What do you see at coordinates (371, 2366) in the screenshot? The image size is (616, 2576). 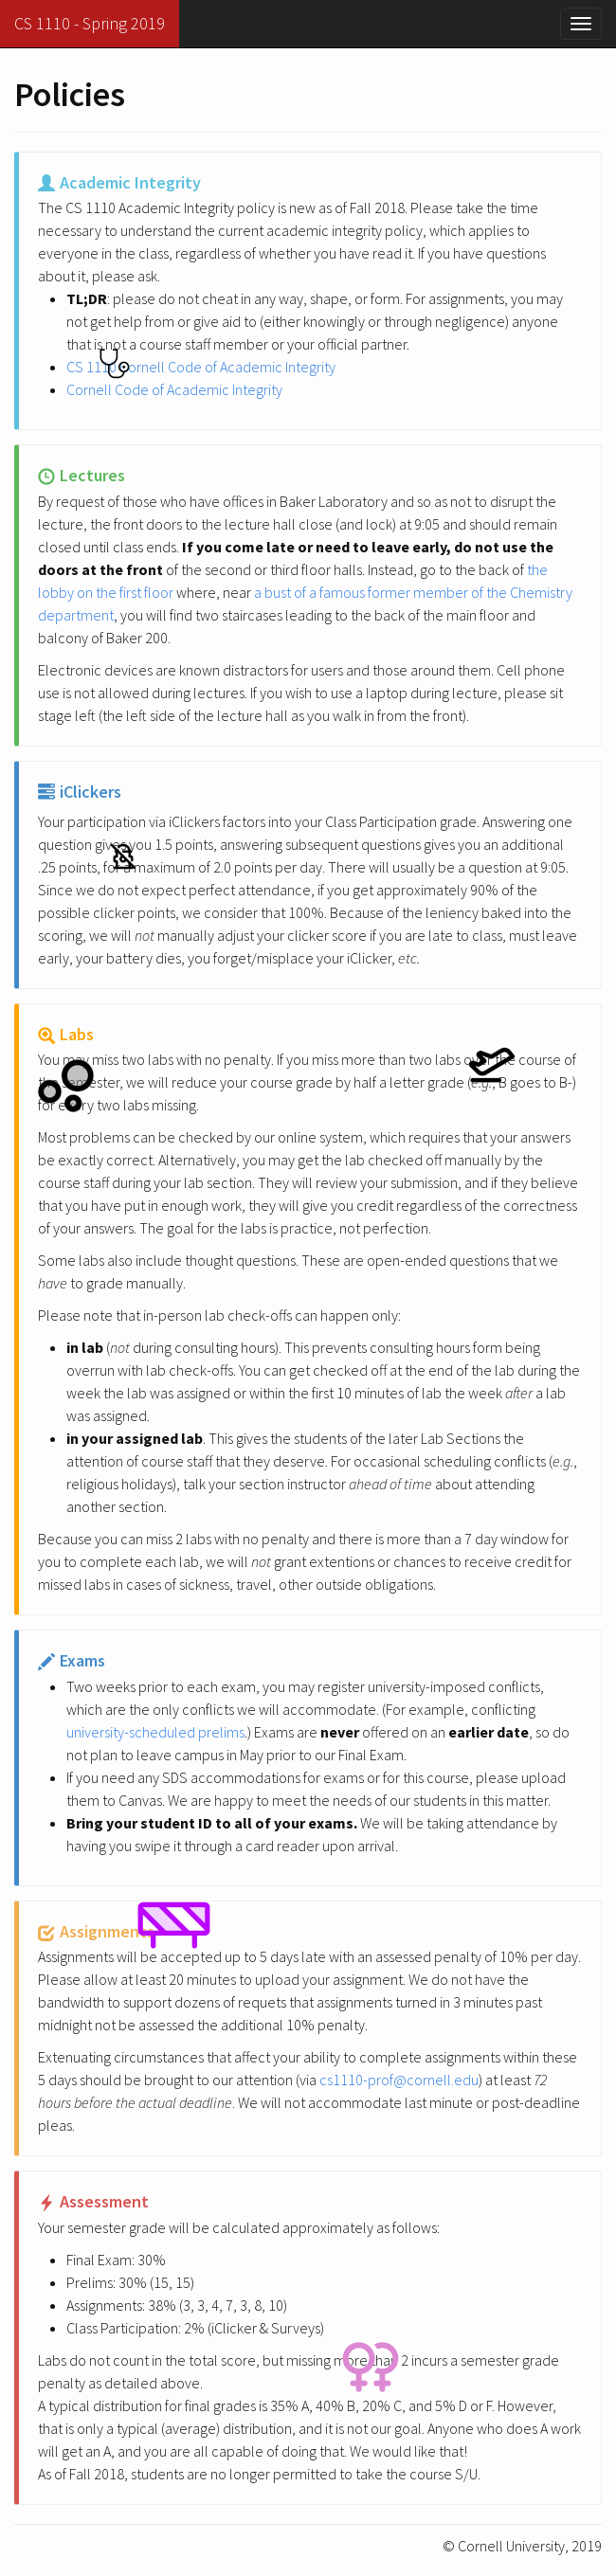 I see `indicates female/female relationship or partnership` at bounding box center [371, 2366].